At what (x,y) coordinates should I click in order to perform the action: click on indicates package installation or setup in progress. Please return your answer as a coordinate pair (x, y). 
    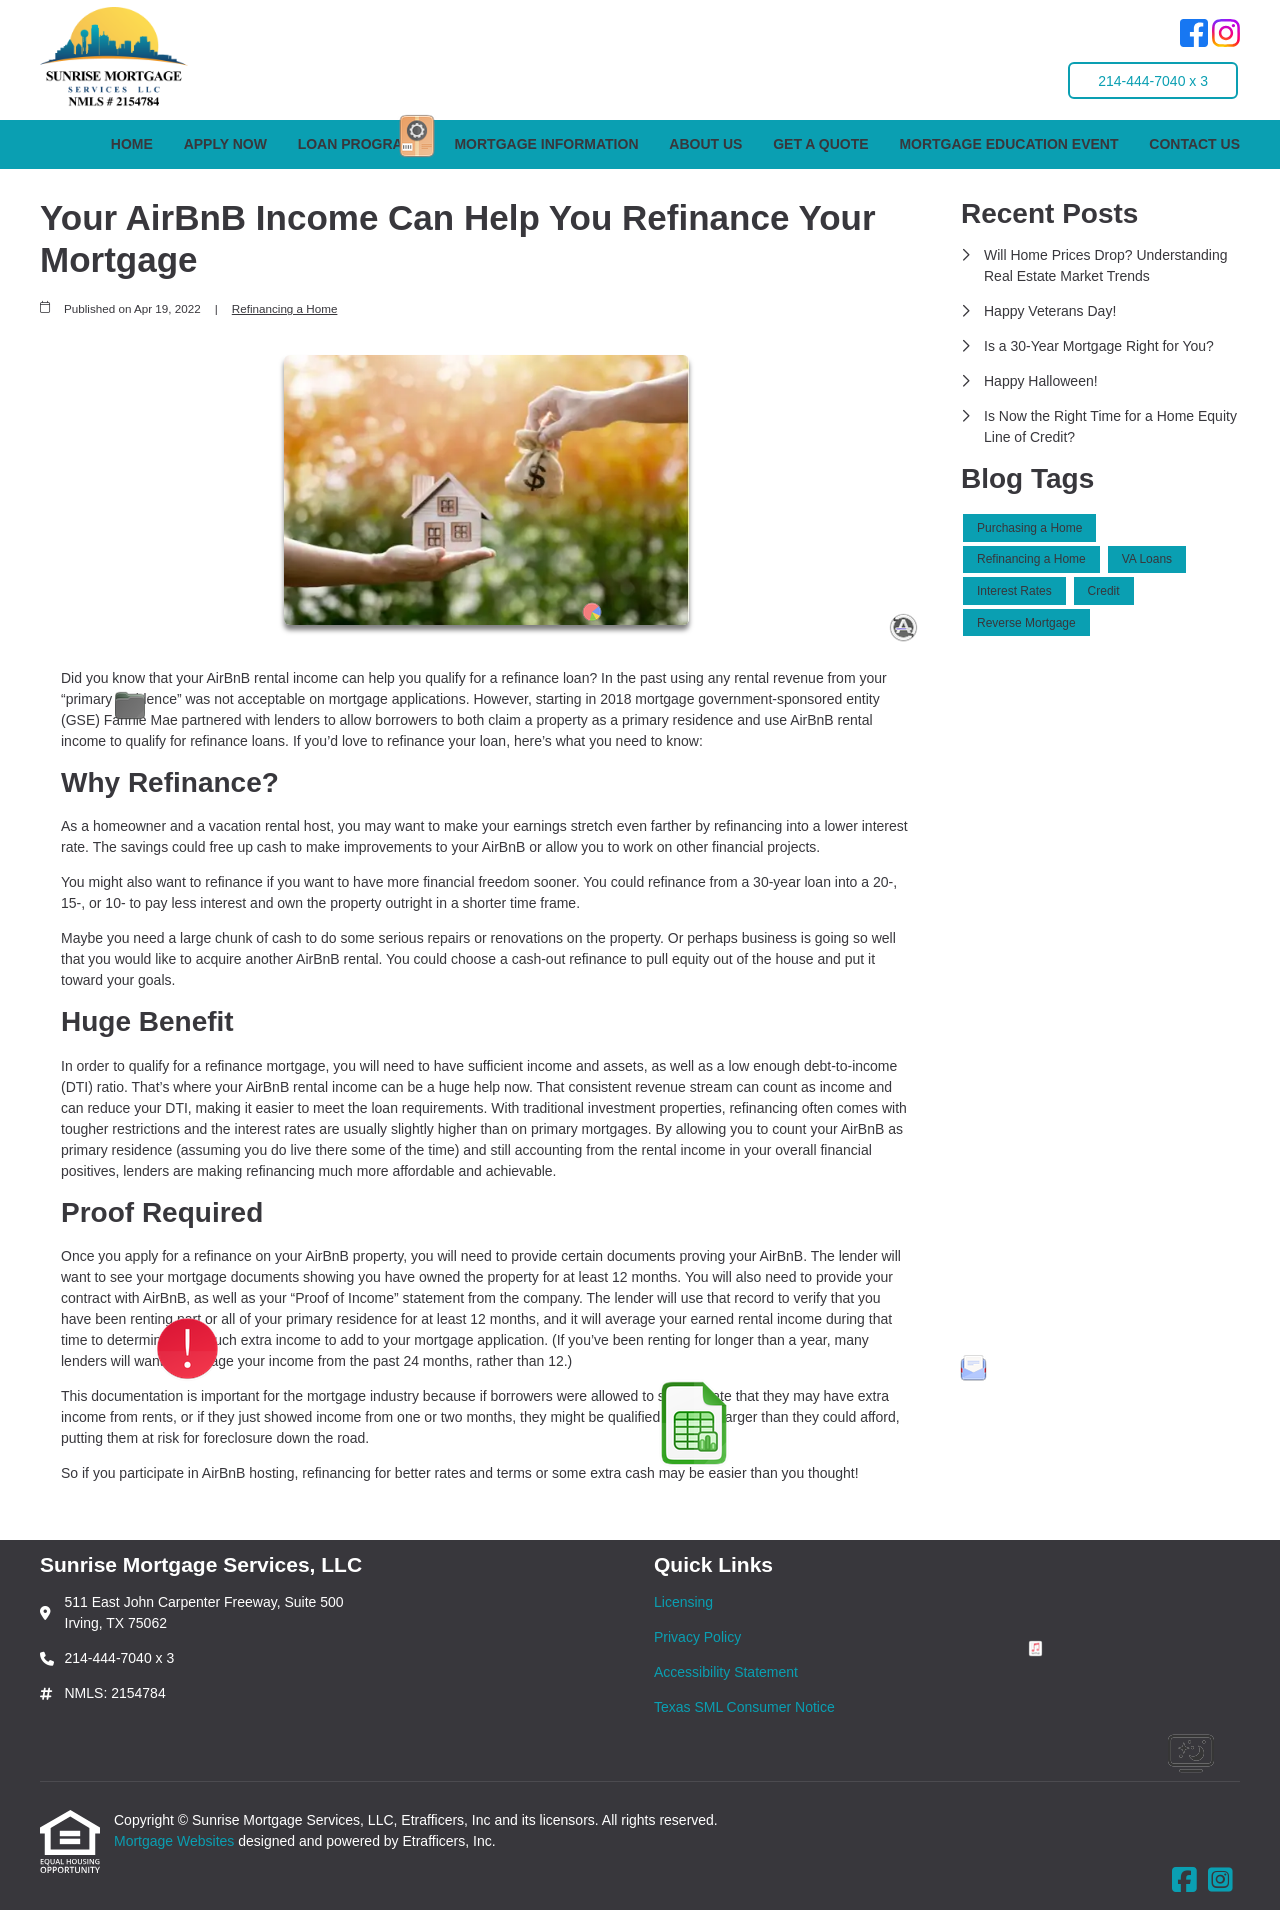
    Looking at the image, I should click on (417, 136).